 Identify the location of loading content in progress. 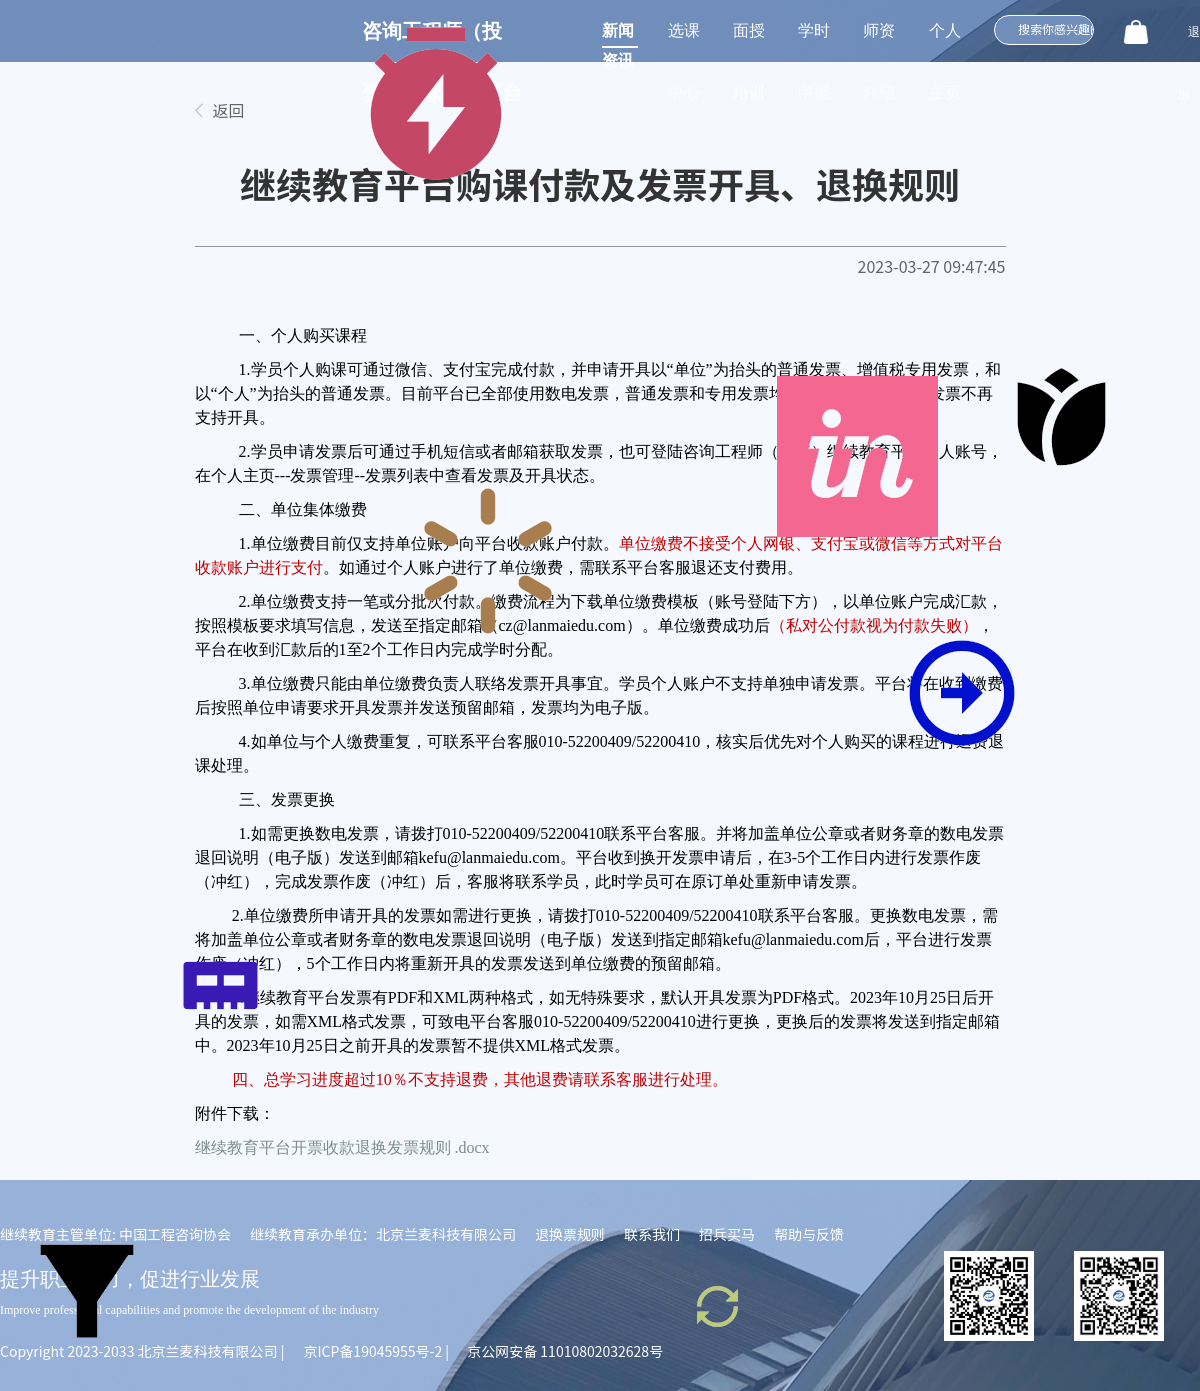
(488, 561).